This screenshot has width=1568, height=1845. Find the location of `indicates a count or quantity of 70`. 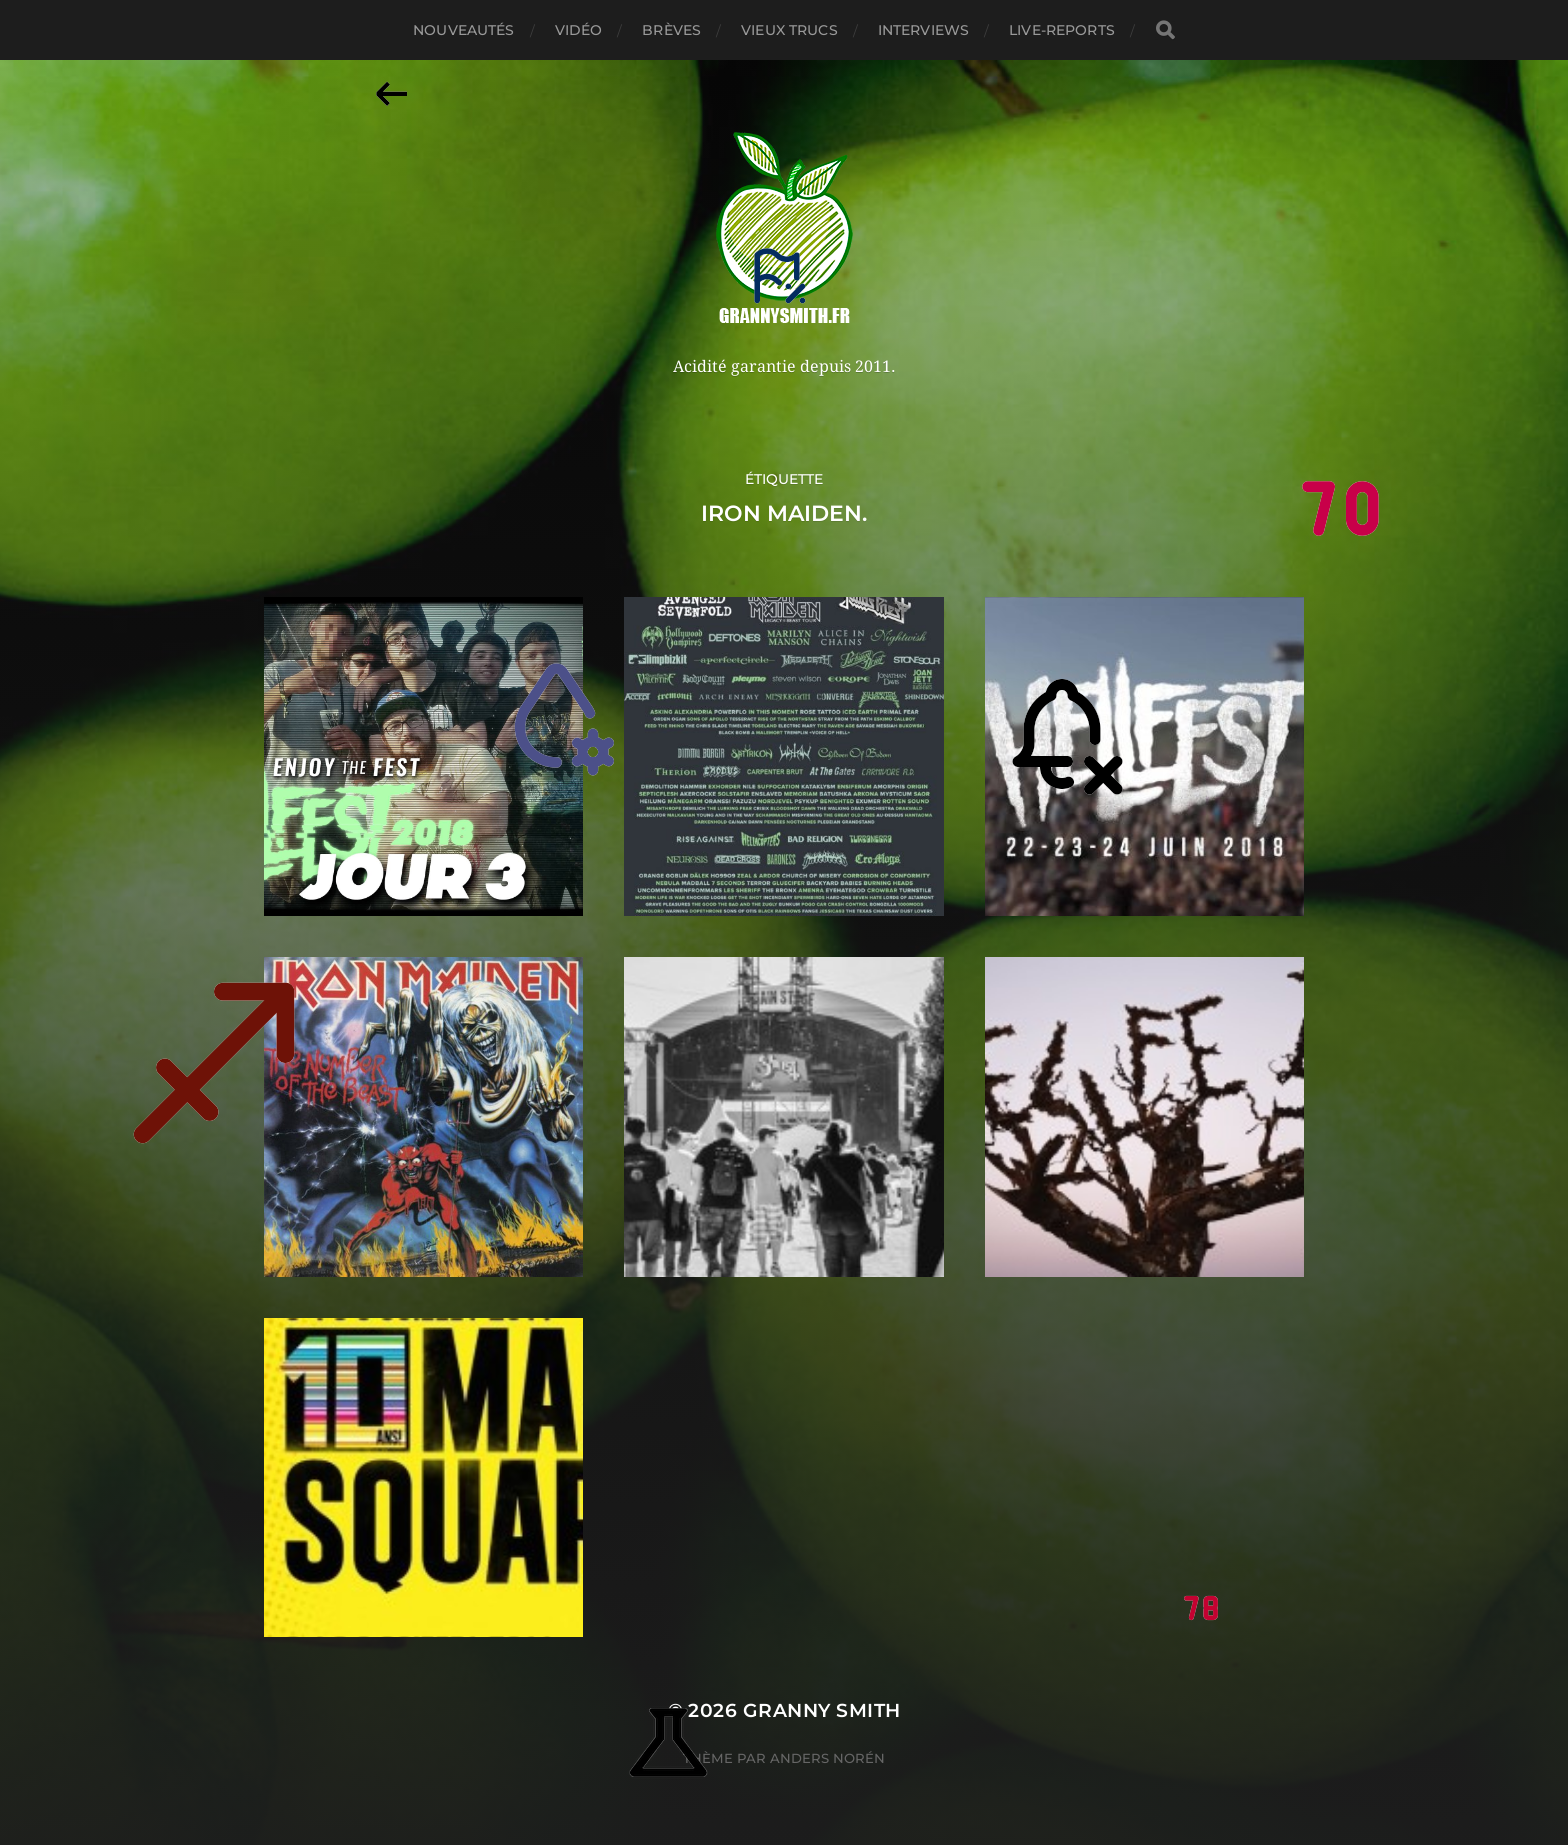

indicates a count or quantity of 70 is located at coordinates (1340, 508).